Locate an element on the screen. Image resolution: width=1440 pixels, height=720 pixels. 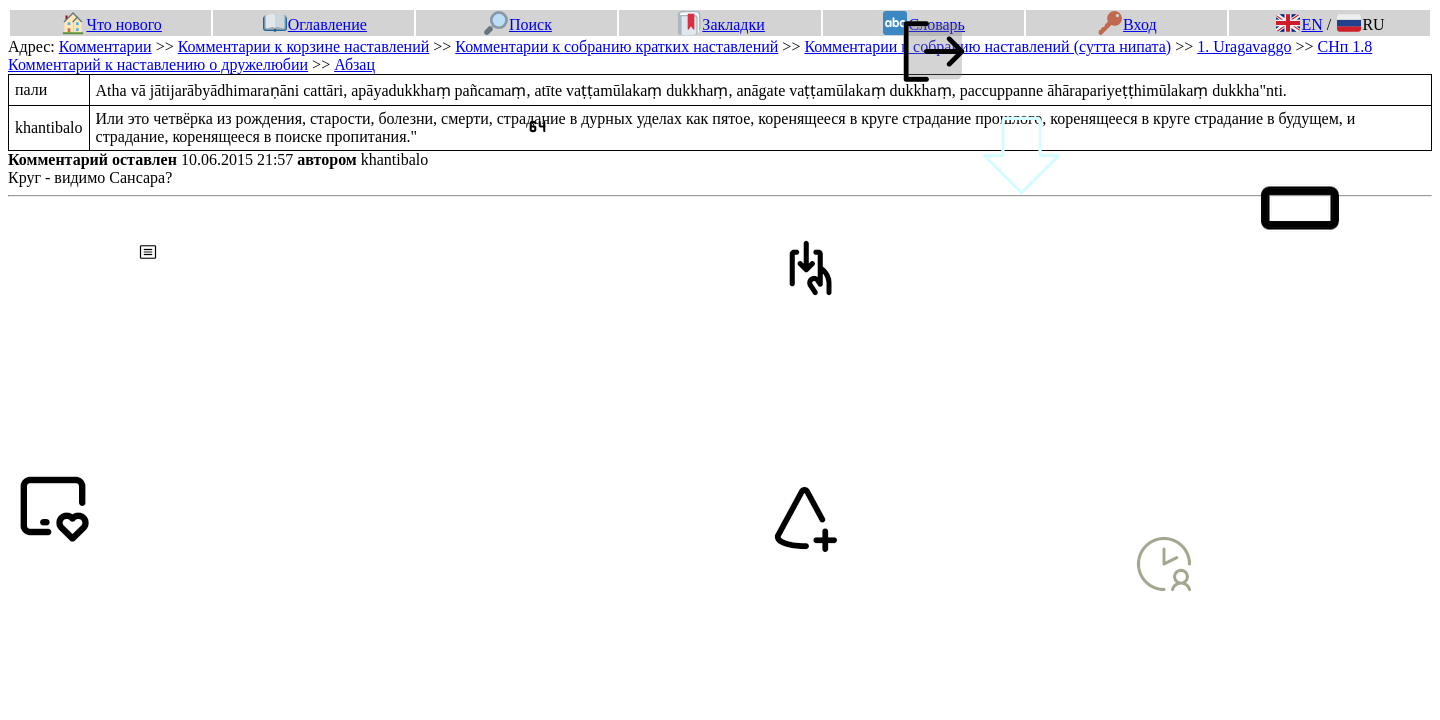
add a new cone or marker is located at coordinates (804, 519).